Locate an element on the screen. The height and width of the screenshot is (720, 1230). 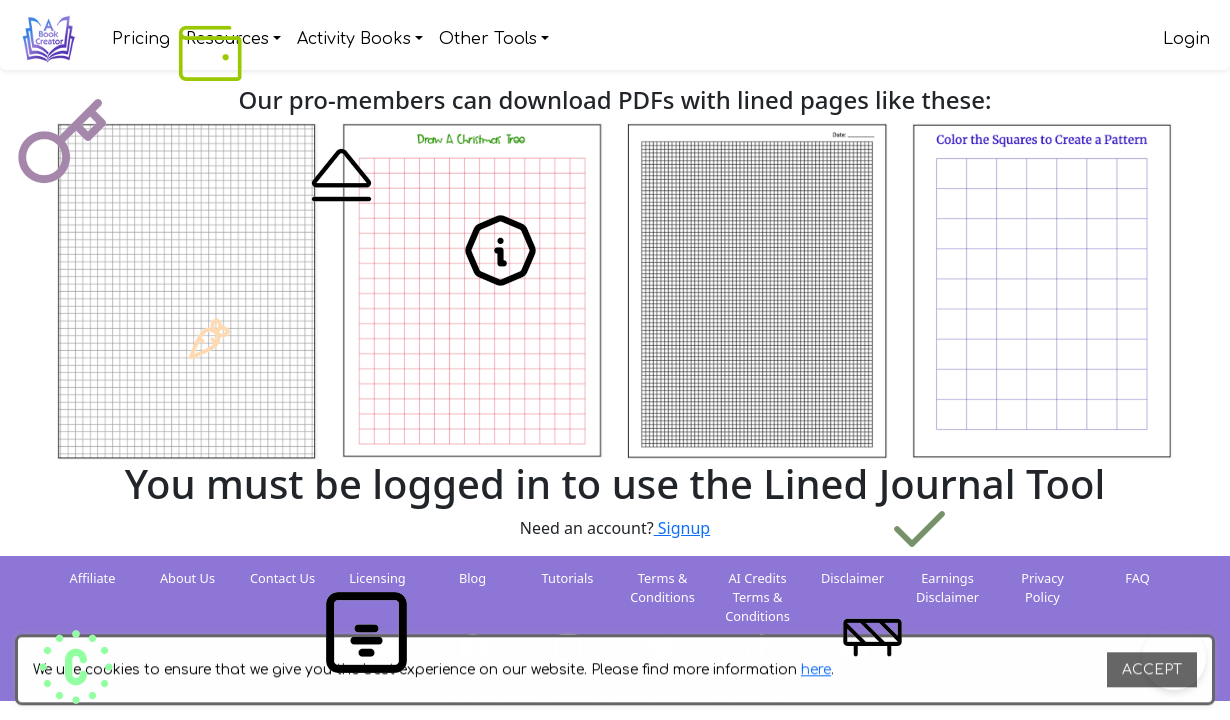
access your wallet or payment methods is located at coordinates (209, 56).